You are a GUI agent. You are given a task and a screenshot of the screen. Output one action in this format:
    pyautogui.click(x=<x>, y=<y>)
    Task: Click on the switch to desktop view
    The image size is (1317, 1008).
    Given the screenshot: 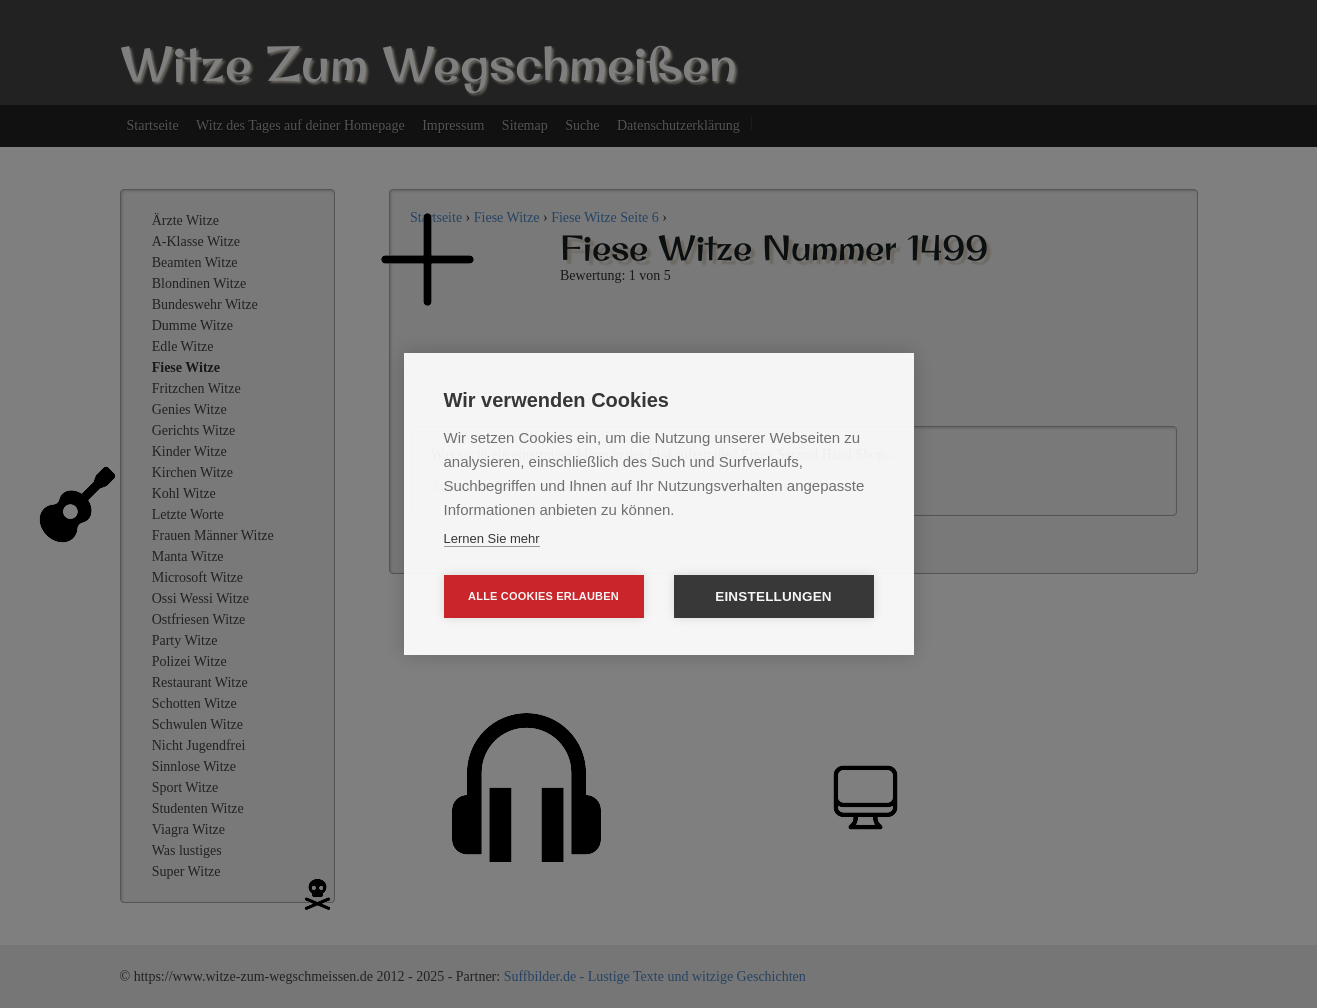 What is the action you would take?
    pyautogui.click(x=865, y=797)
    